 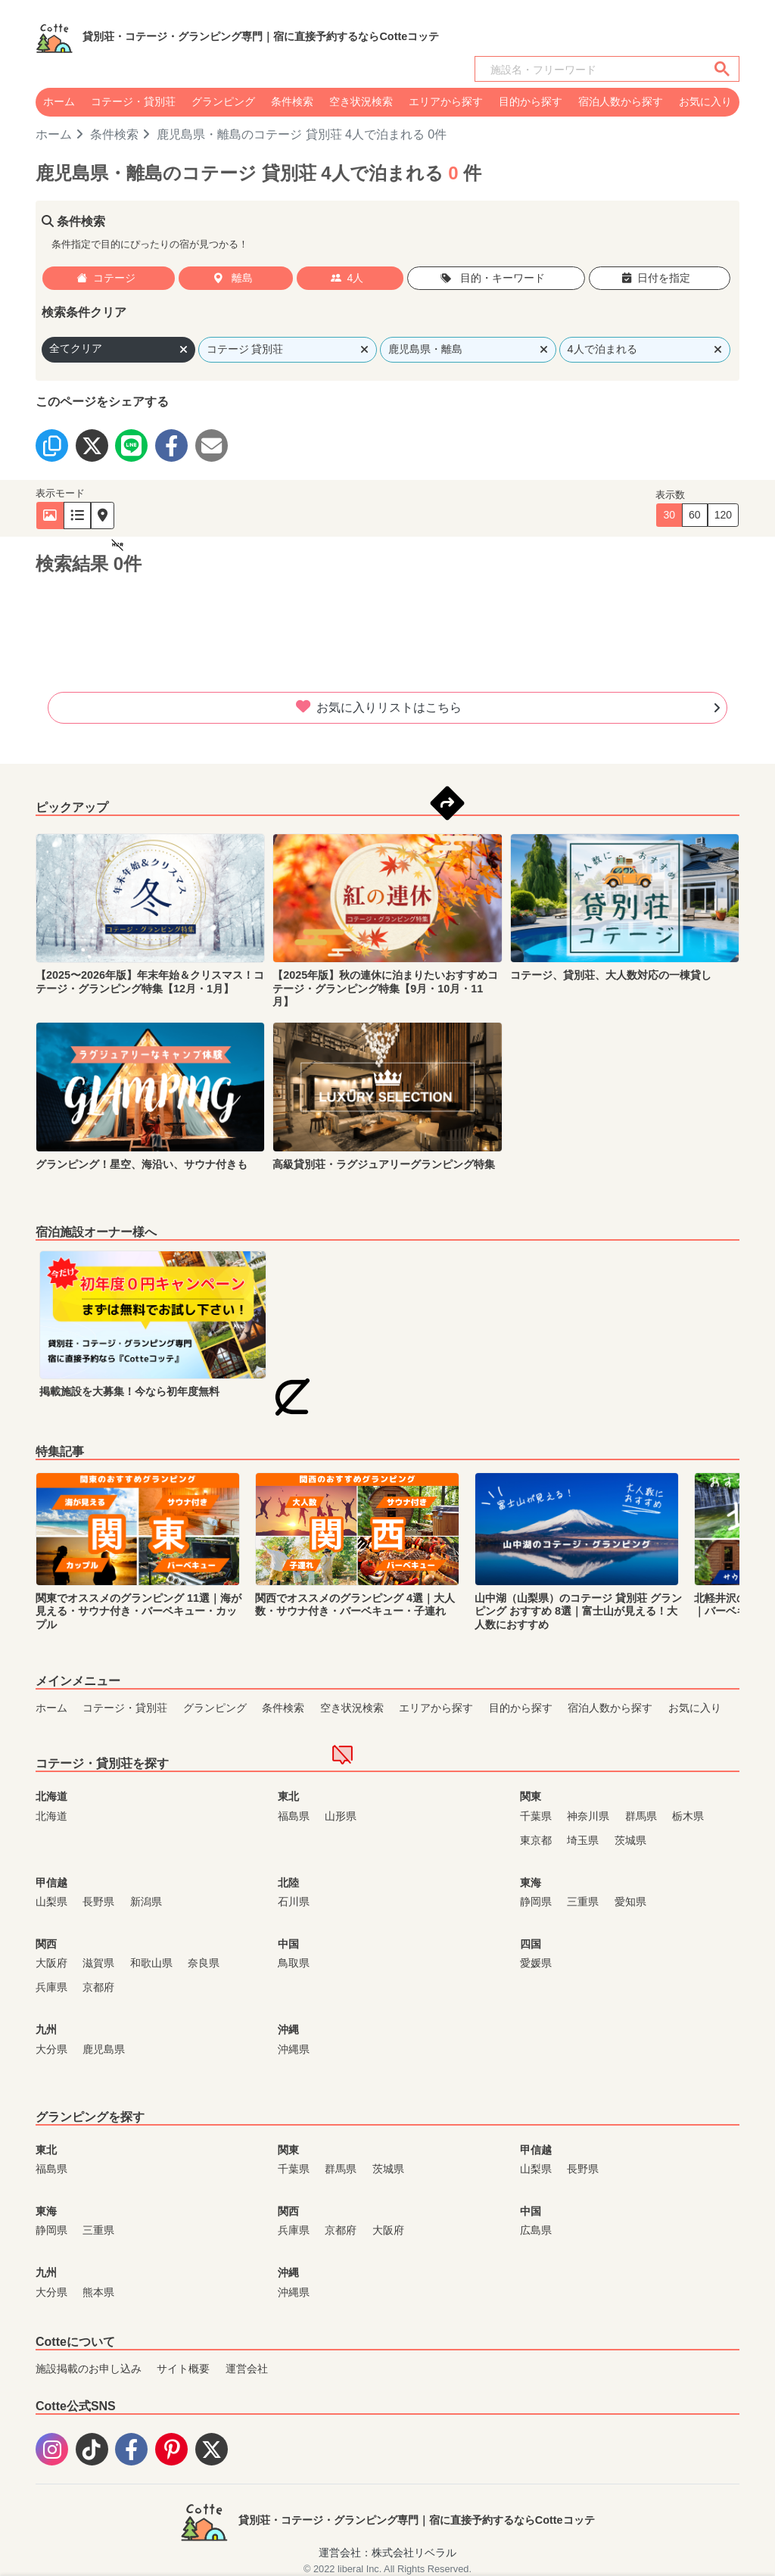 What do you see at coordinates (447, 803) in the screenshot?
I see `navigate to directions or routing options` at bounding box center [447, 803].